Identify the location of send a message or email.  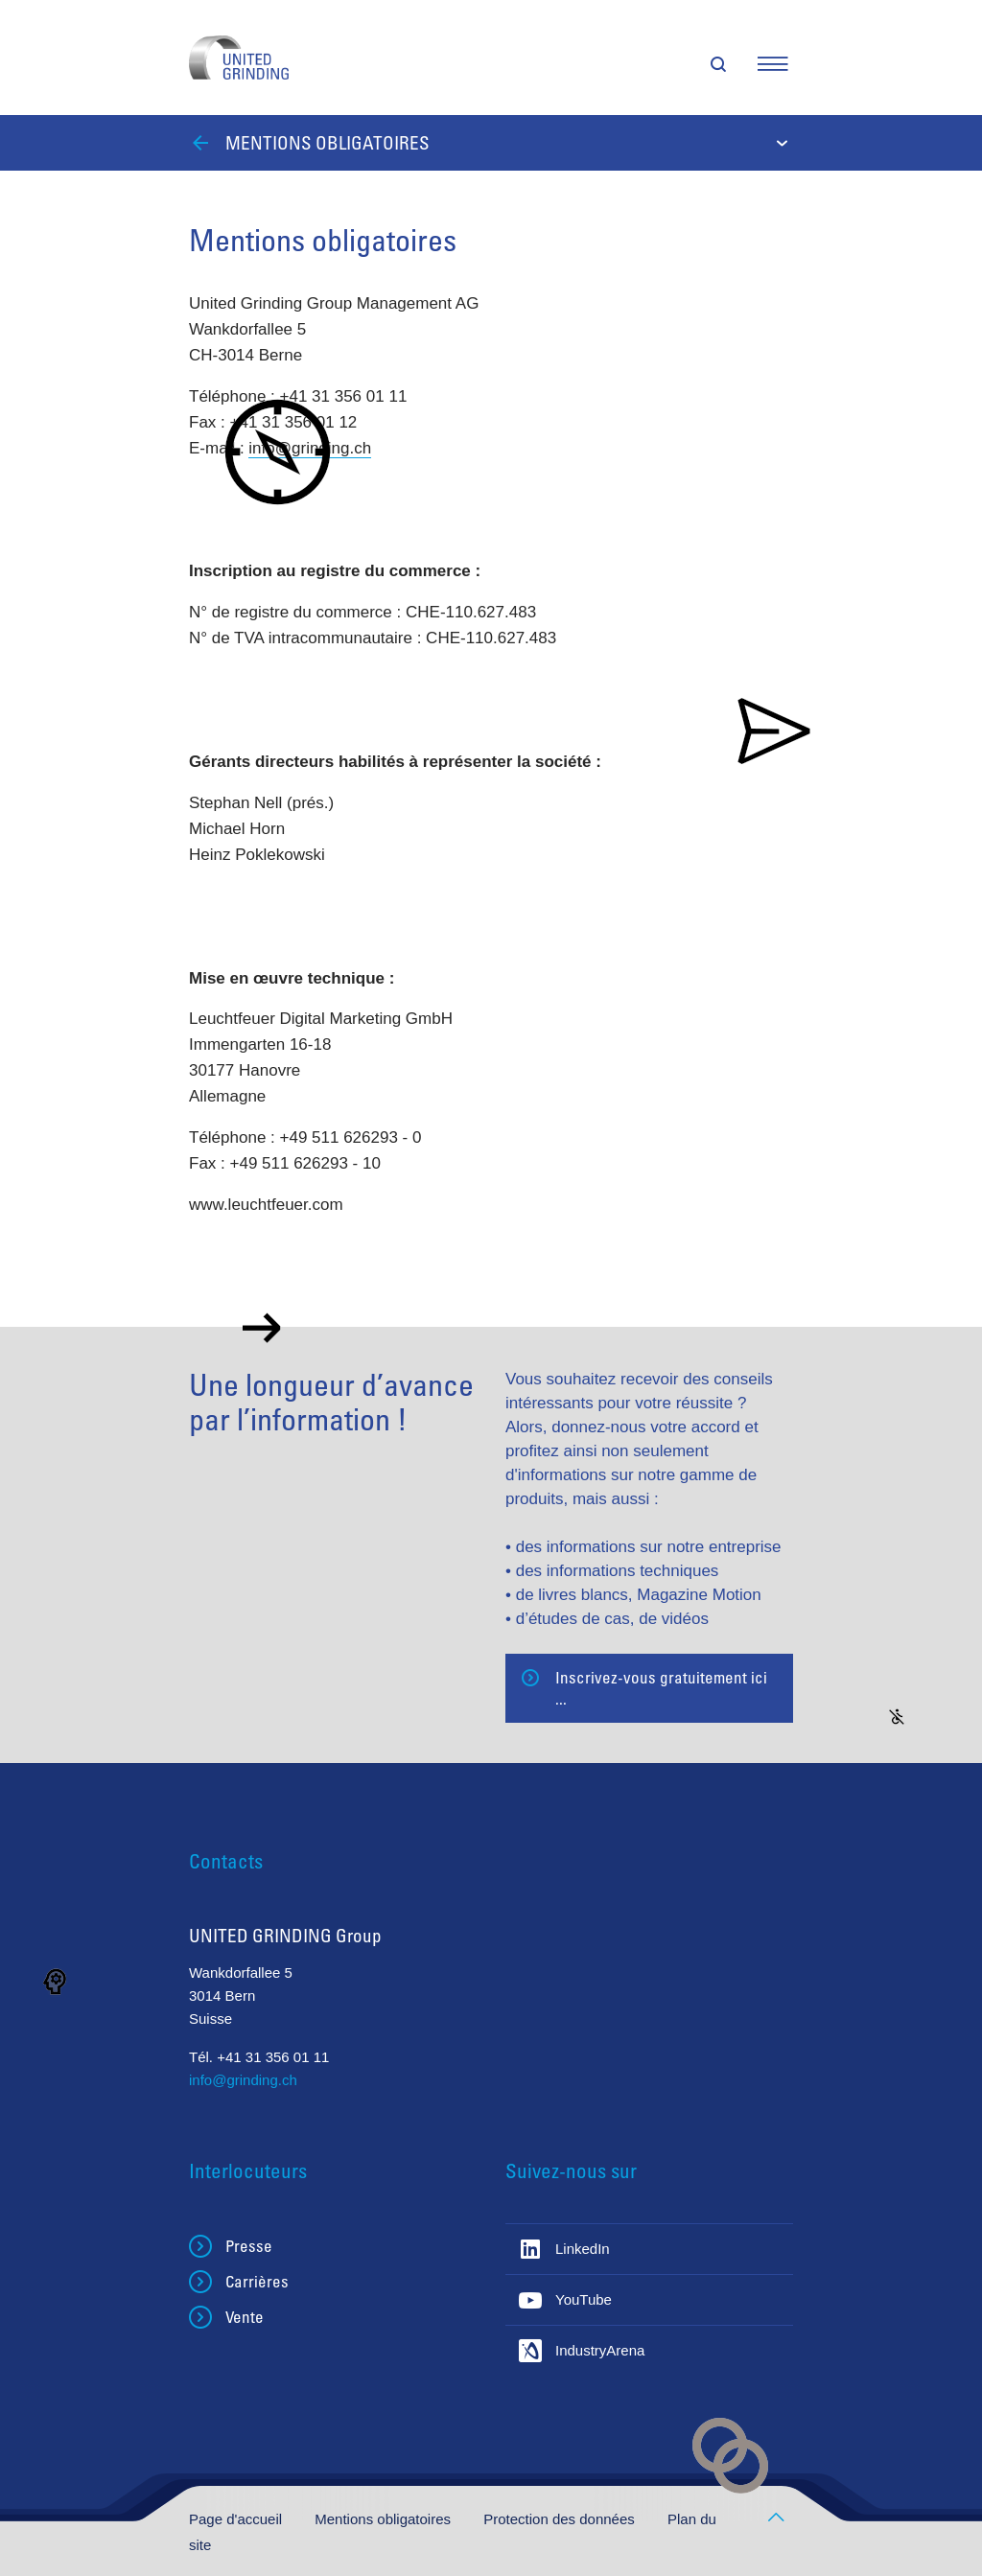
(774, 731).